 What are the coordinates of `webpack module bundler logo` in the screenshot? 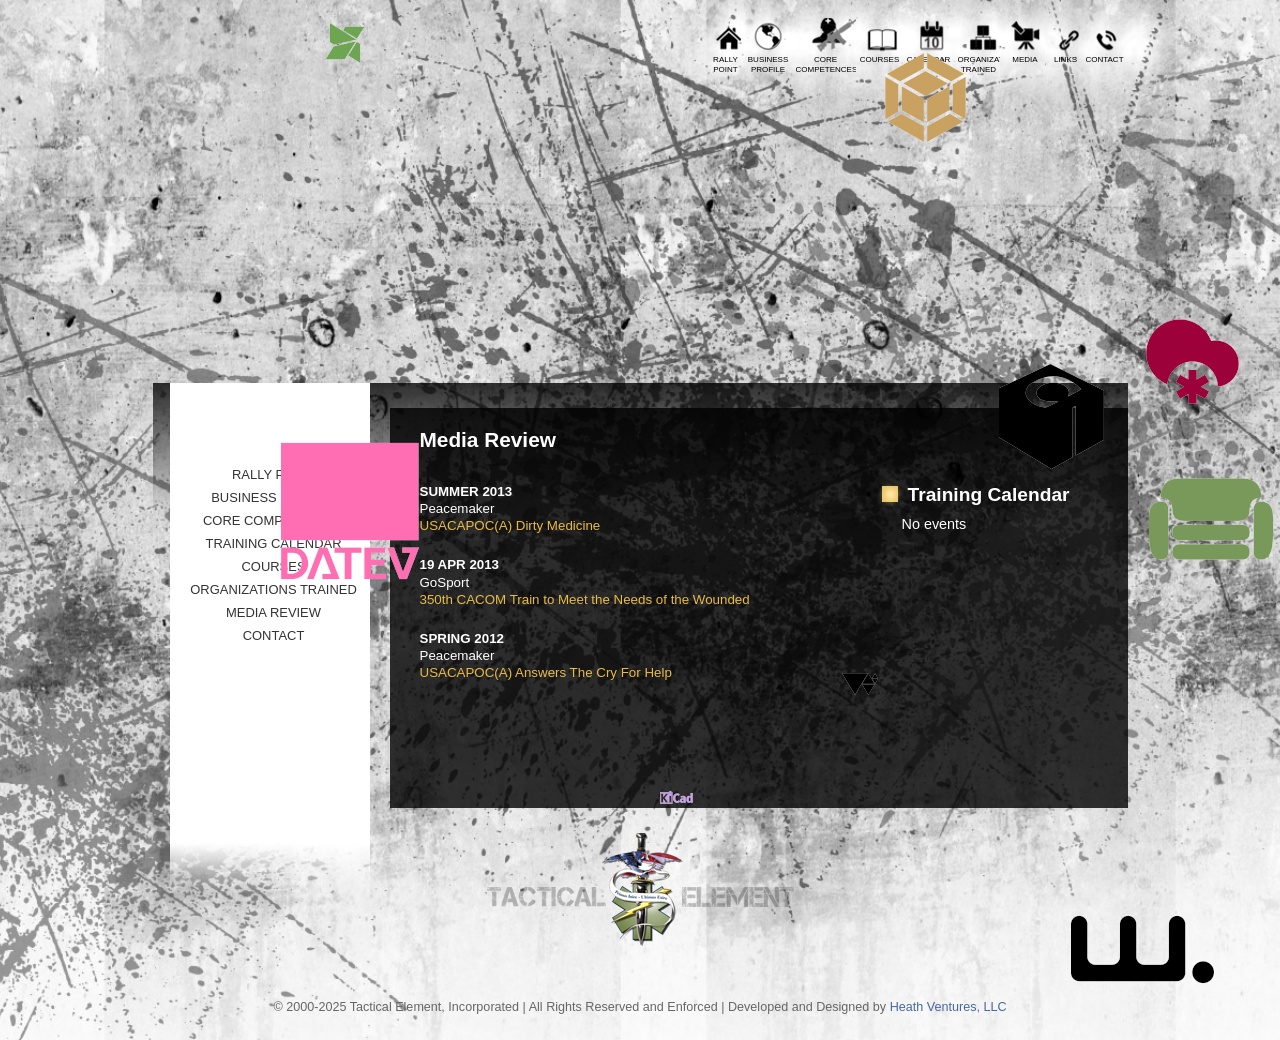 It's located at (925, 97).